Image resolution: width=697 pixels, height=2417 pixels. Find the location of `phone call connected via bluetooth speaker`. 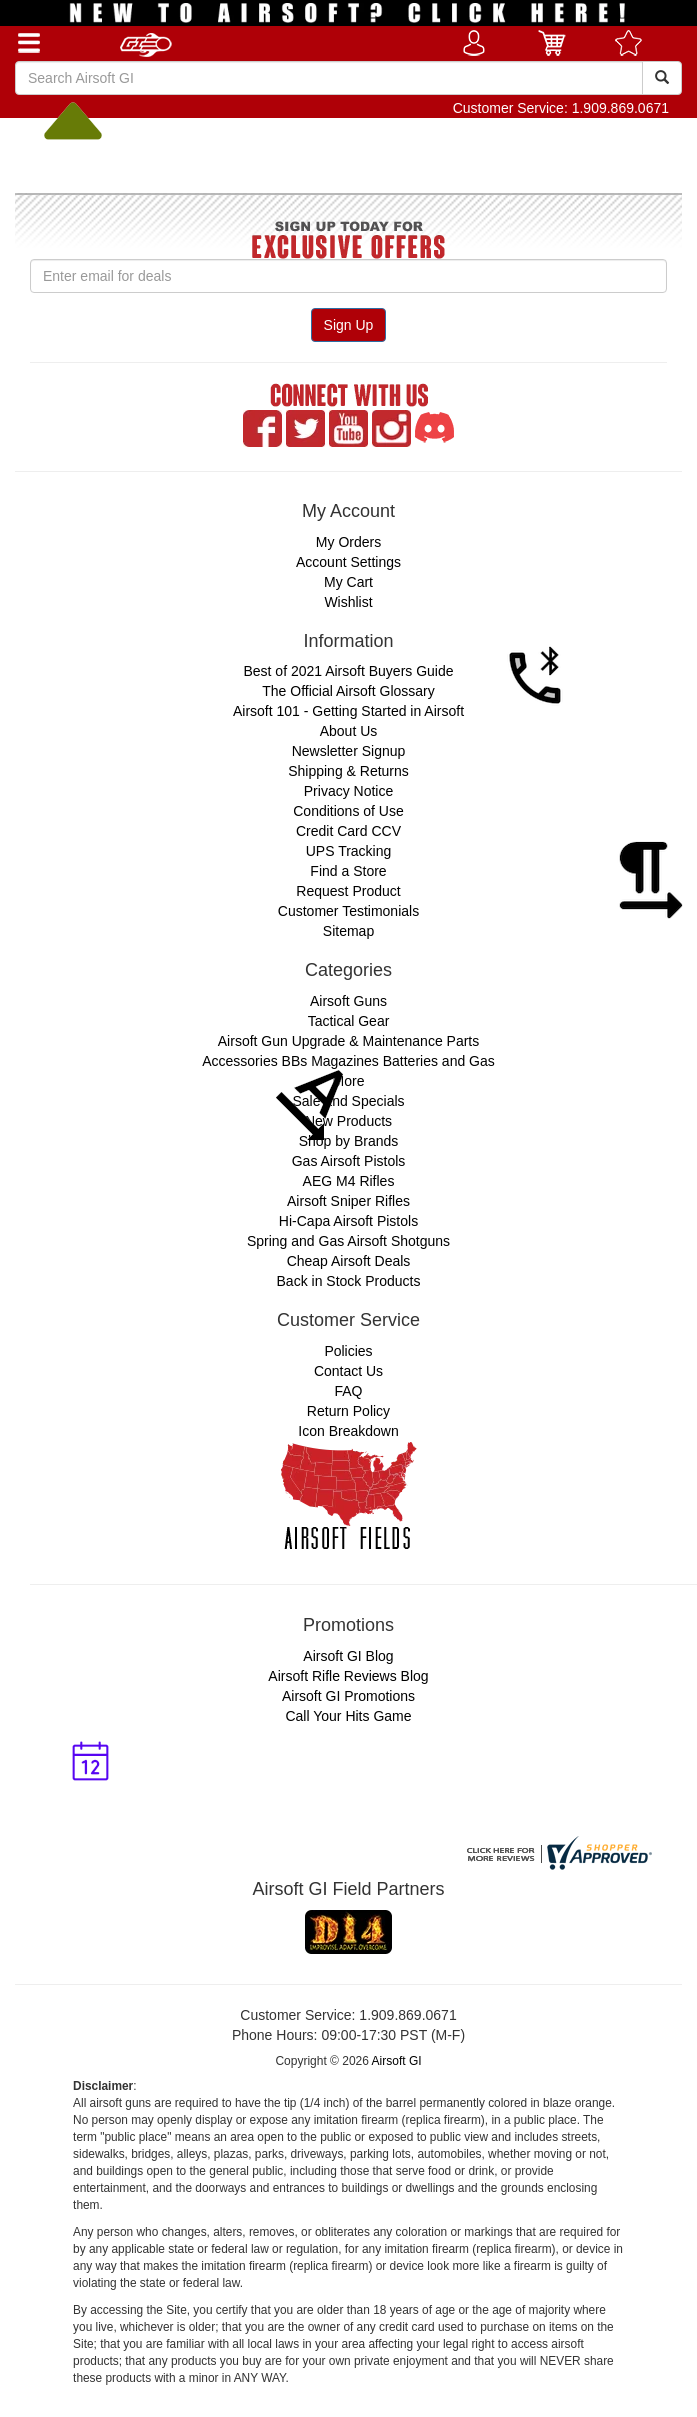

phone call connected via bluetooth speaker is located at coordinates (535, 678).